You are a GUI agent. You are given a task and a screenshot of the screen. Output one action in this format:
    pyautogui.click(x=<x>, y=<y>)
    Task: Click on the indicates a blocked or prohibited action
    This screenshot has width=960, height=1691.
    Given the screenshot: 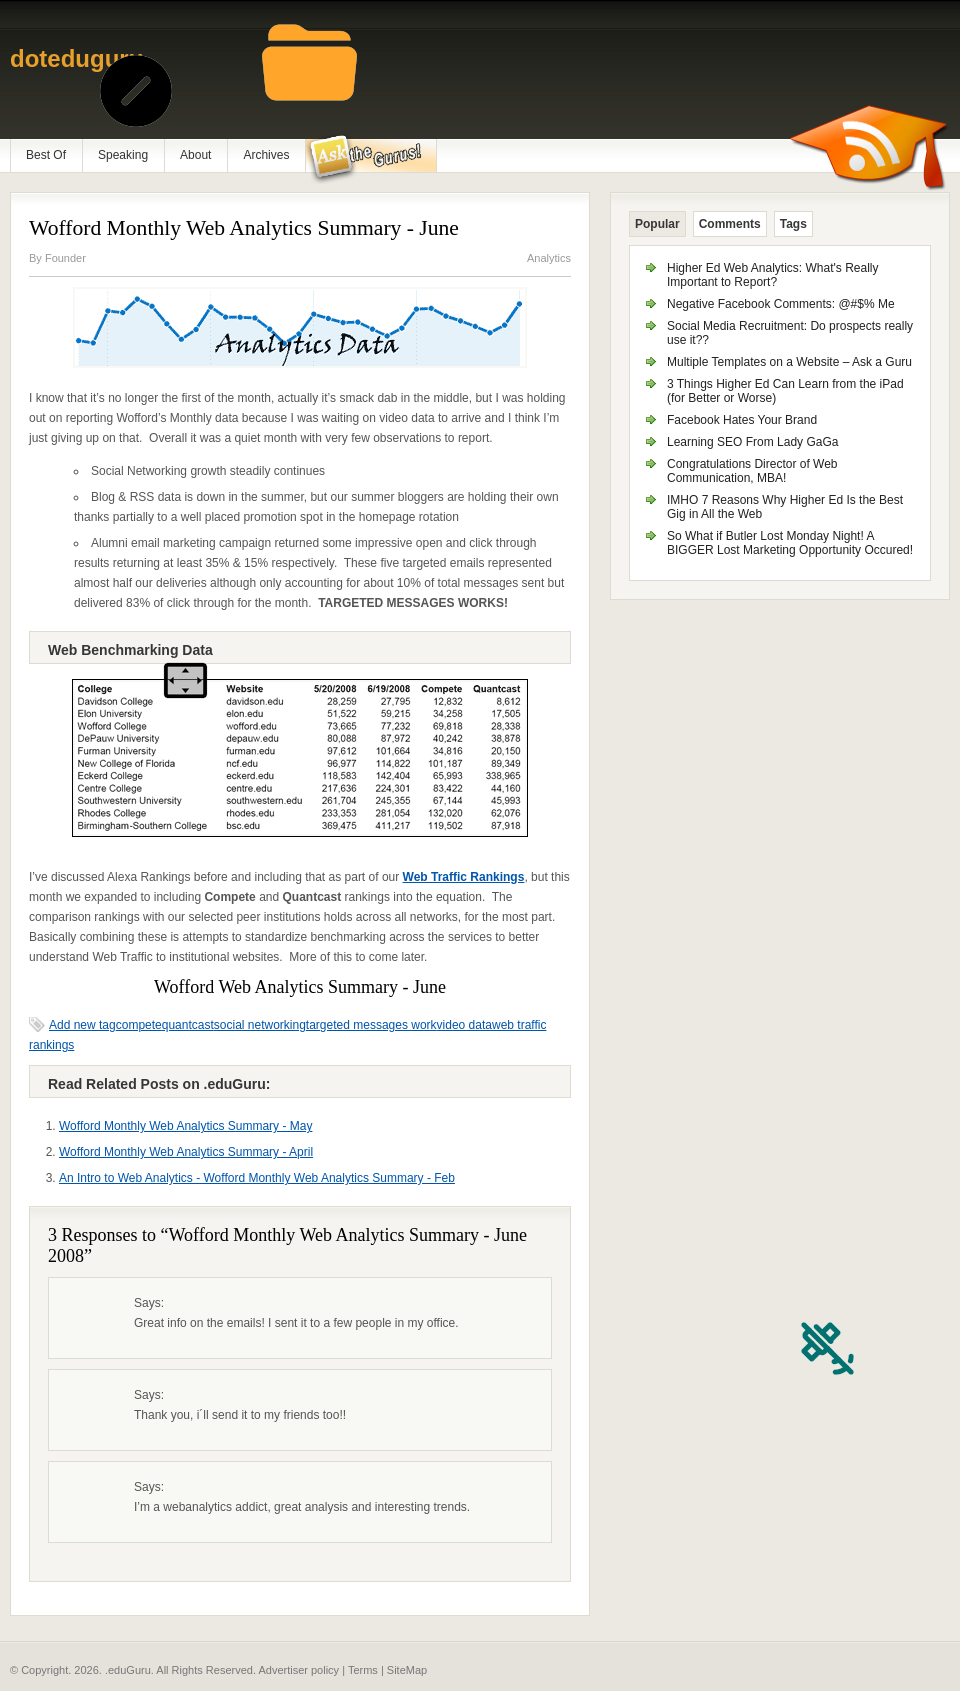 What is the action you would take?
    pyautogui.click(x=136, y=91)
    